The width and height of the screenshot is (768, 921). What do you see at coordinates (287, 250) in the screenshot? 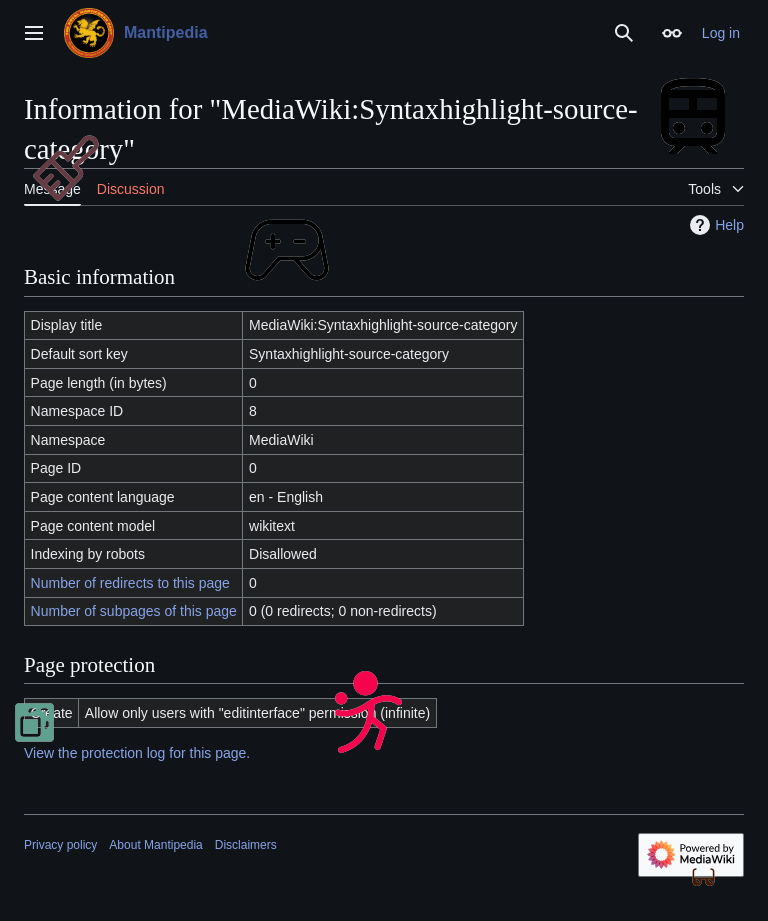
I see `access games or gaming features` at bounding box center [287, 250].